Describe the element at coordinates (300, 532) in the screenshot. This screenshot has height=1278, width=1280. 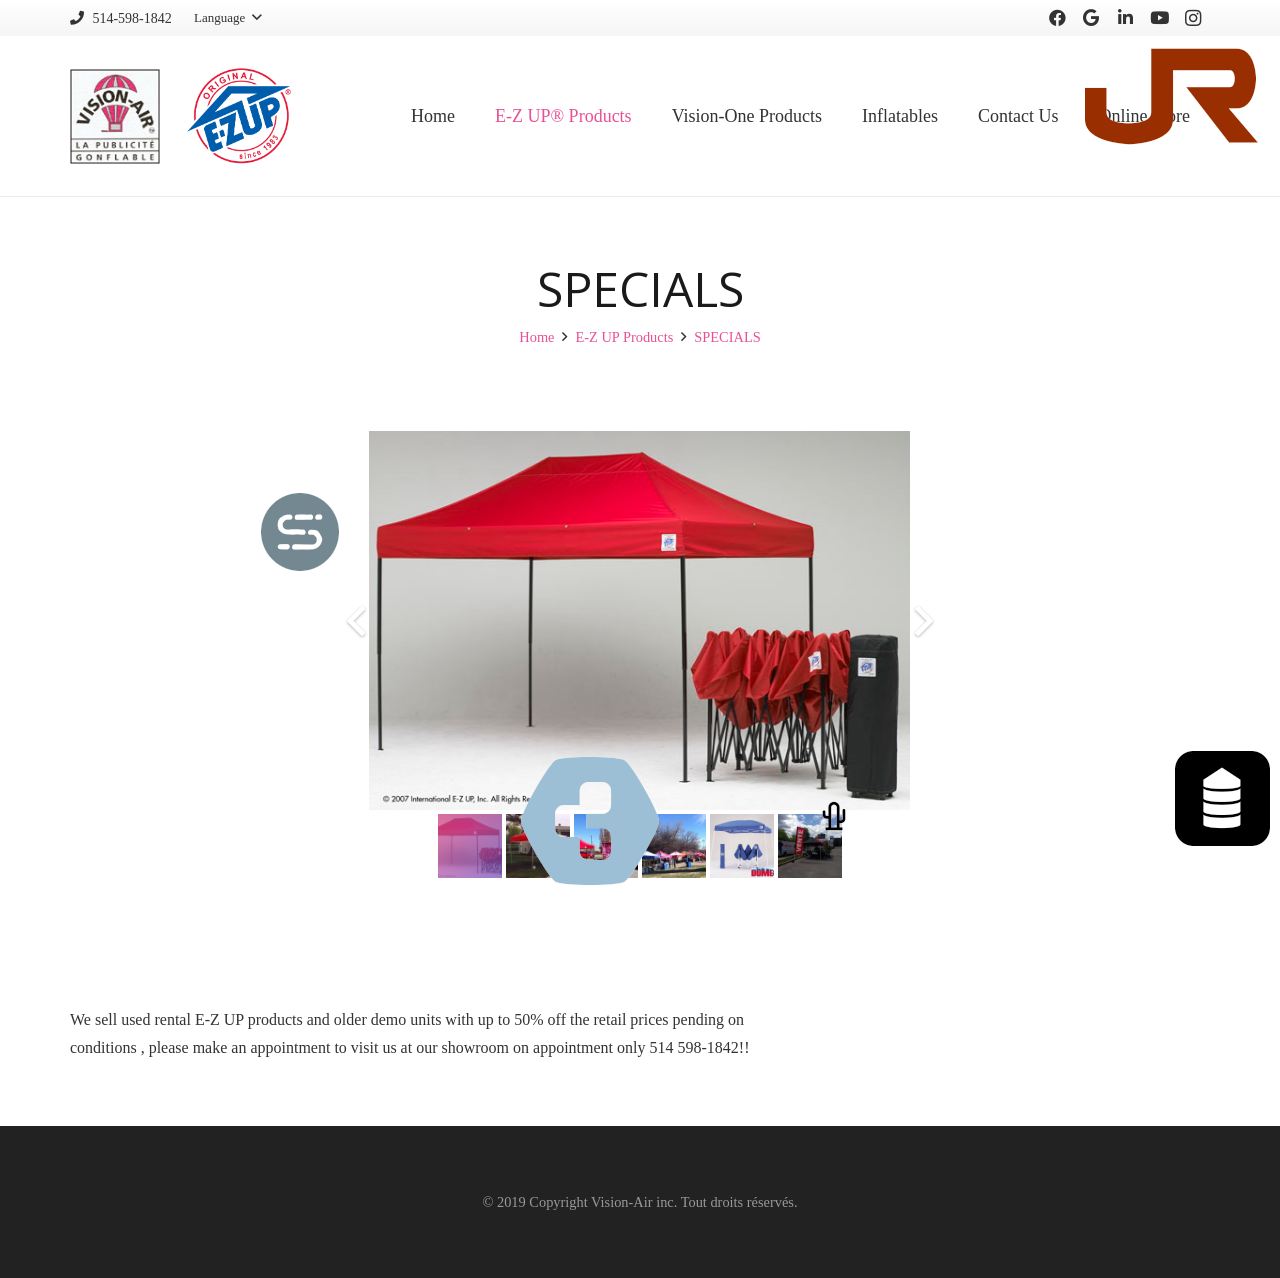
I see `sanic web framework logo` at that location.